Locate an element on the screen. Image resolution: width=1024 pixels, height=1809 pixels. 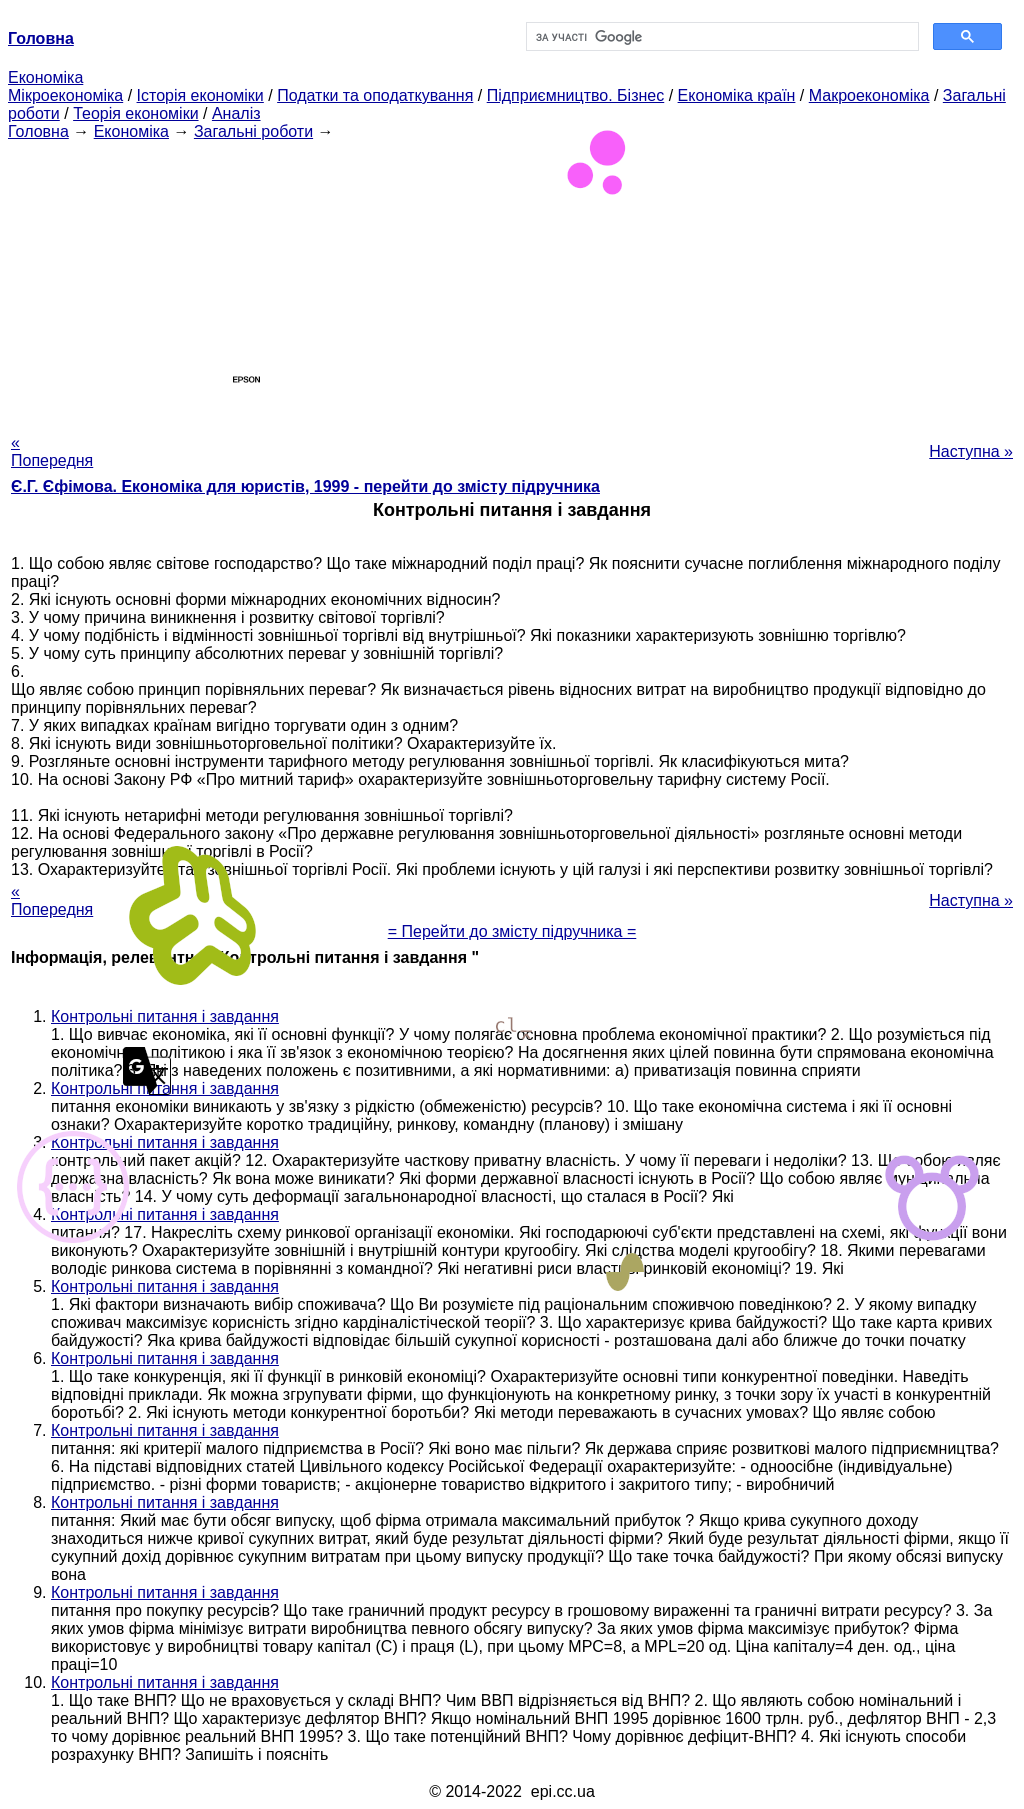
access Disney account or profile is located at coordinates (932, 1198).